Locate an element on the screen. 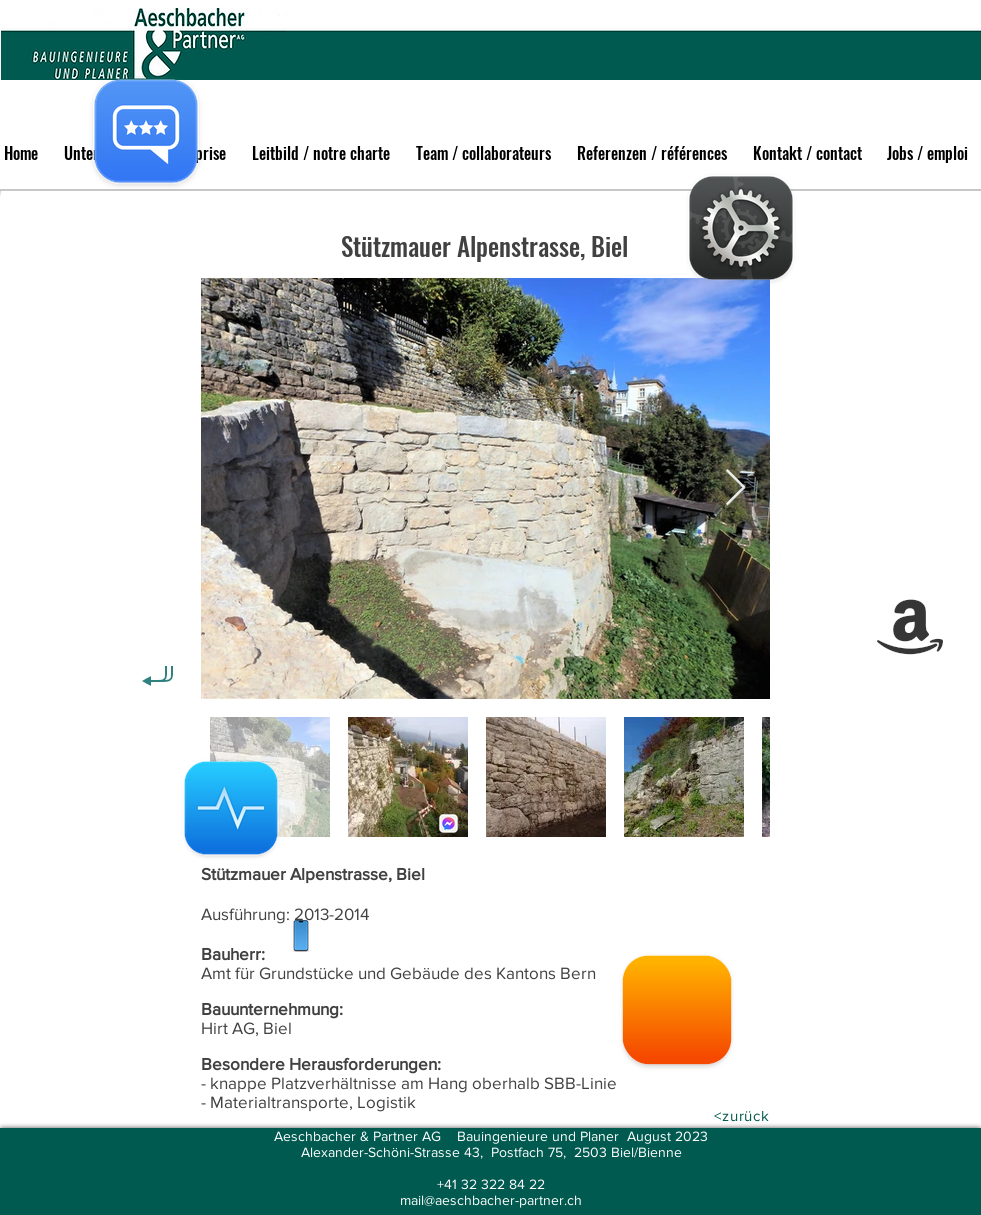 The height and width of the screenshot is (1215, 981). reply to all recipients of an email is located at coordinates (157, 674).